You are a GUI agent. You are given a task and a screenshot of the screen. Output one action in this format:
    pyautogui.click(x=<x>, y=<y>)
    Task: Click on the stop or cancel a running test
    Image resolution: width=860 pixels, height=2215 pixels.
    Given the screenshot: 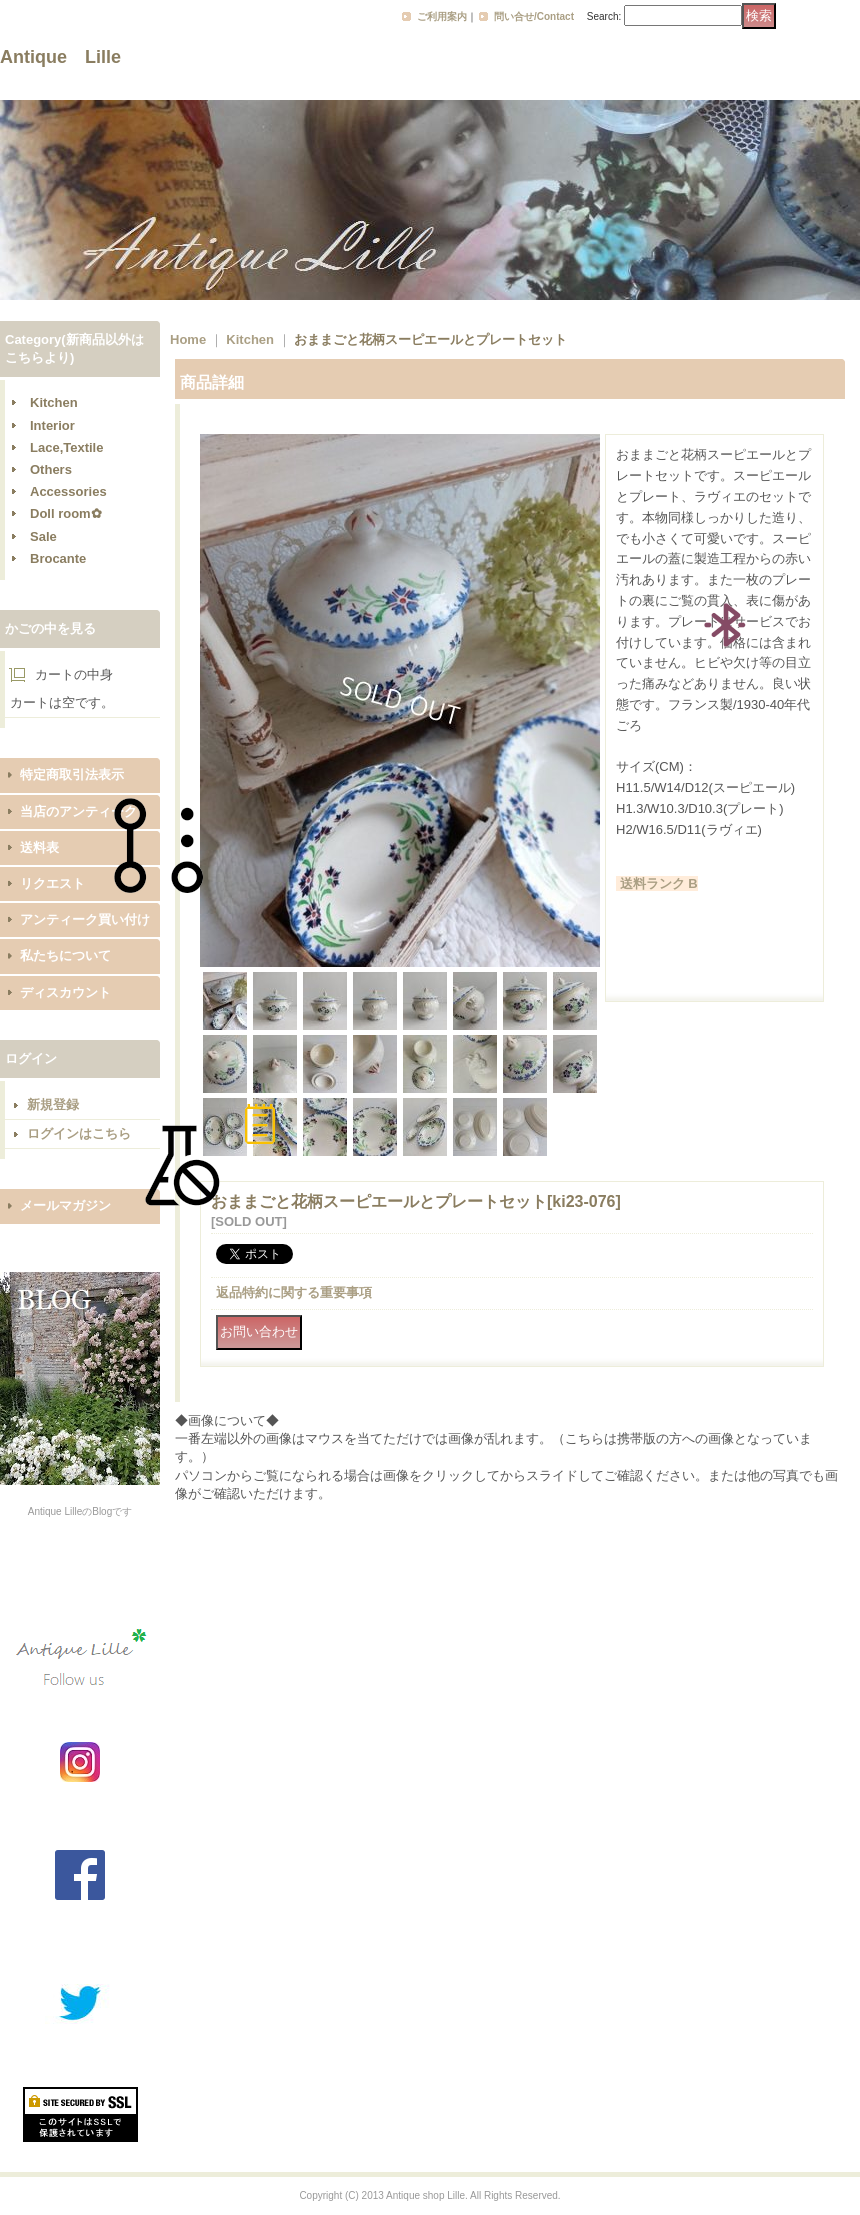 What is the action you would take?
    pyautogui.click(x=179, y=1165)
    